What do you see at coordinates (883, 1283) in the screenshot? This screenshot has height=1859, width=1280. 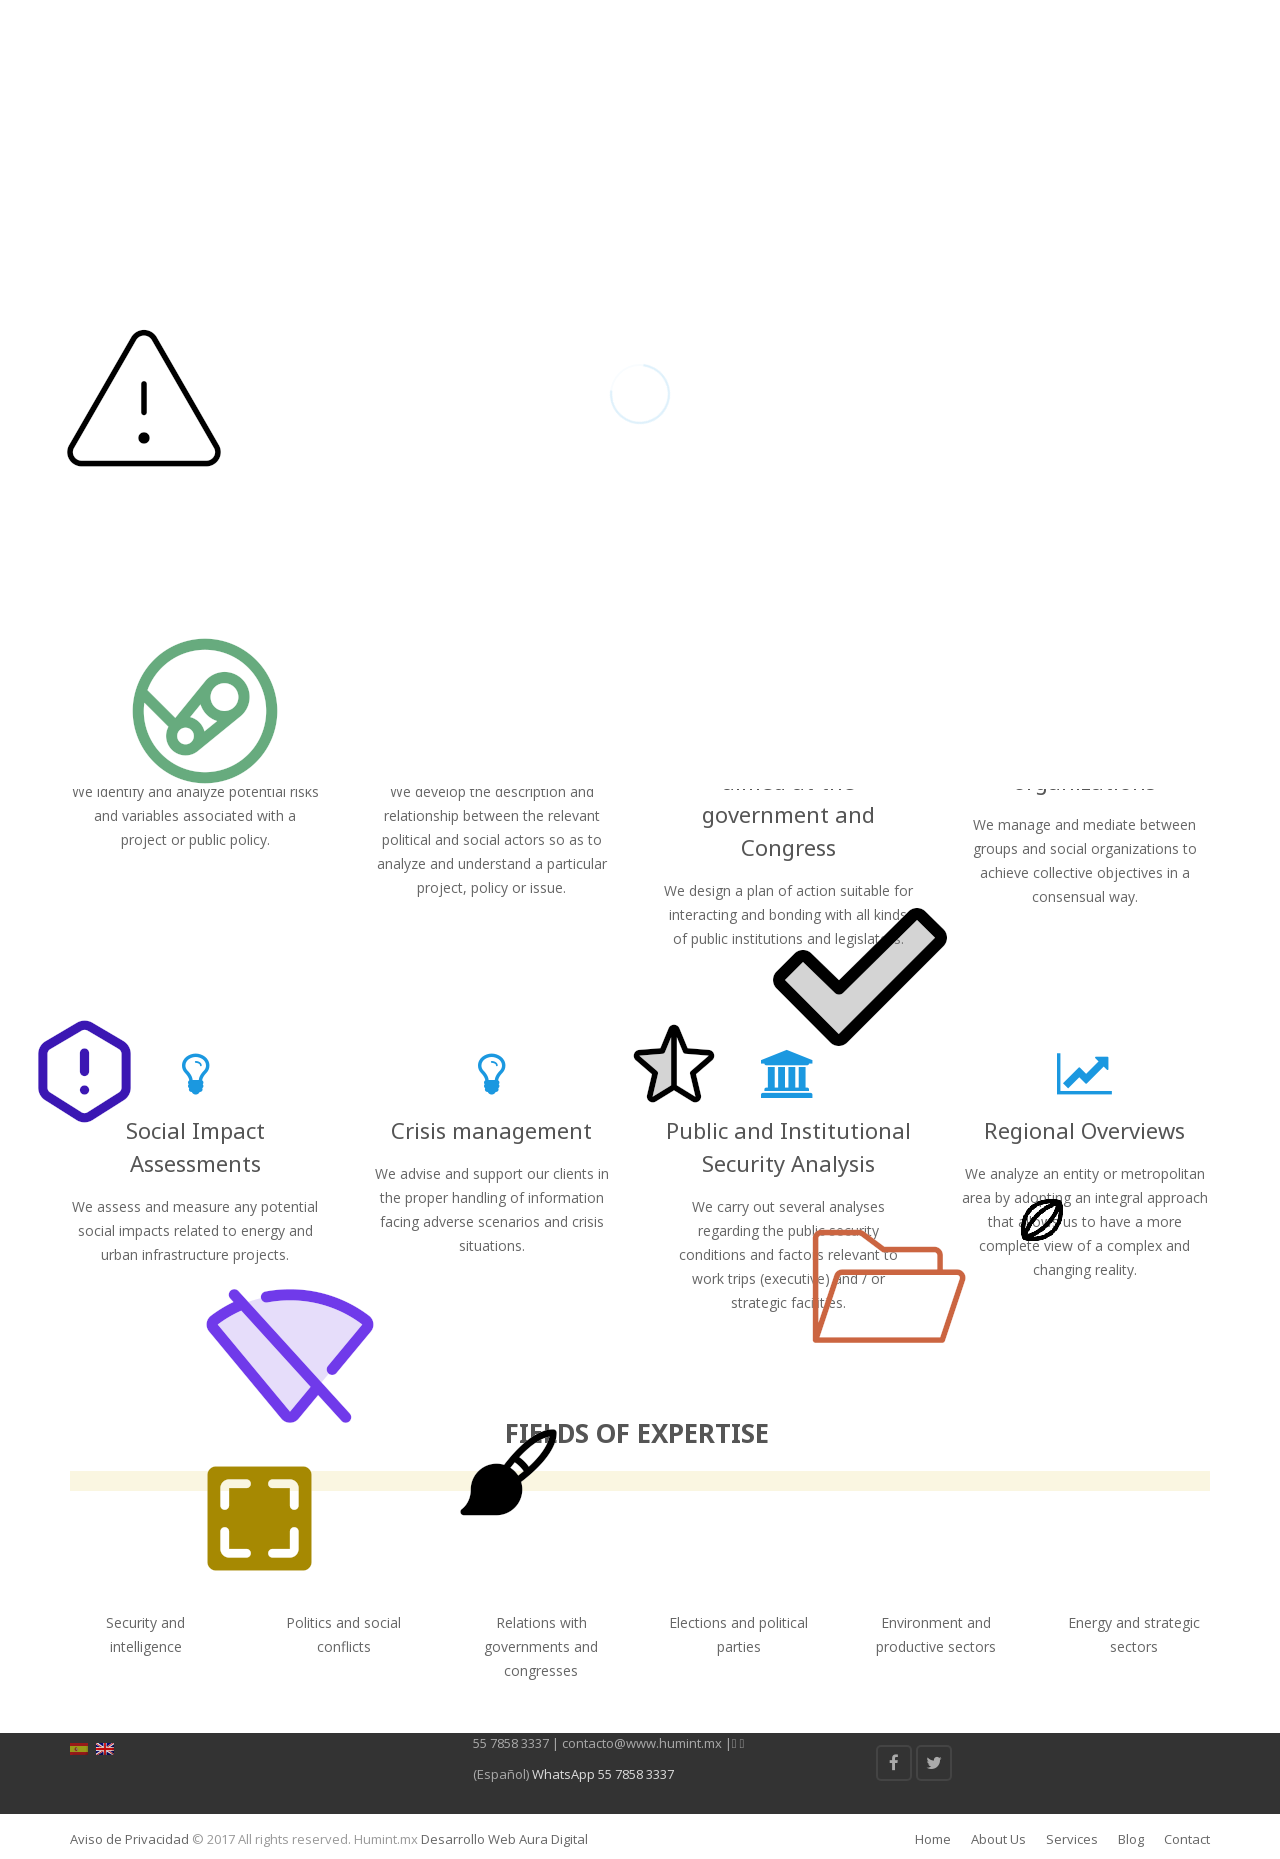 I see `open folder containing files` at bounding box center [883, 1283].